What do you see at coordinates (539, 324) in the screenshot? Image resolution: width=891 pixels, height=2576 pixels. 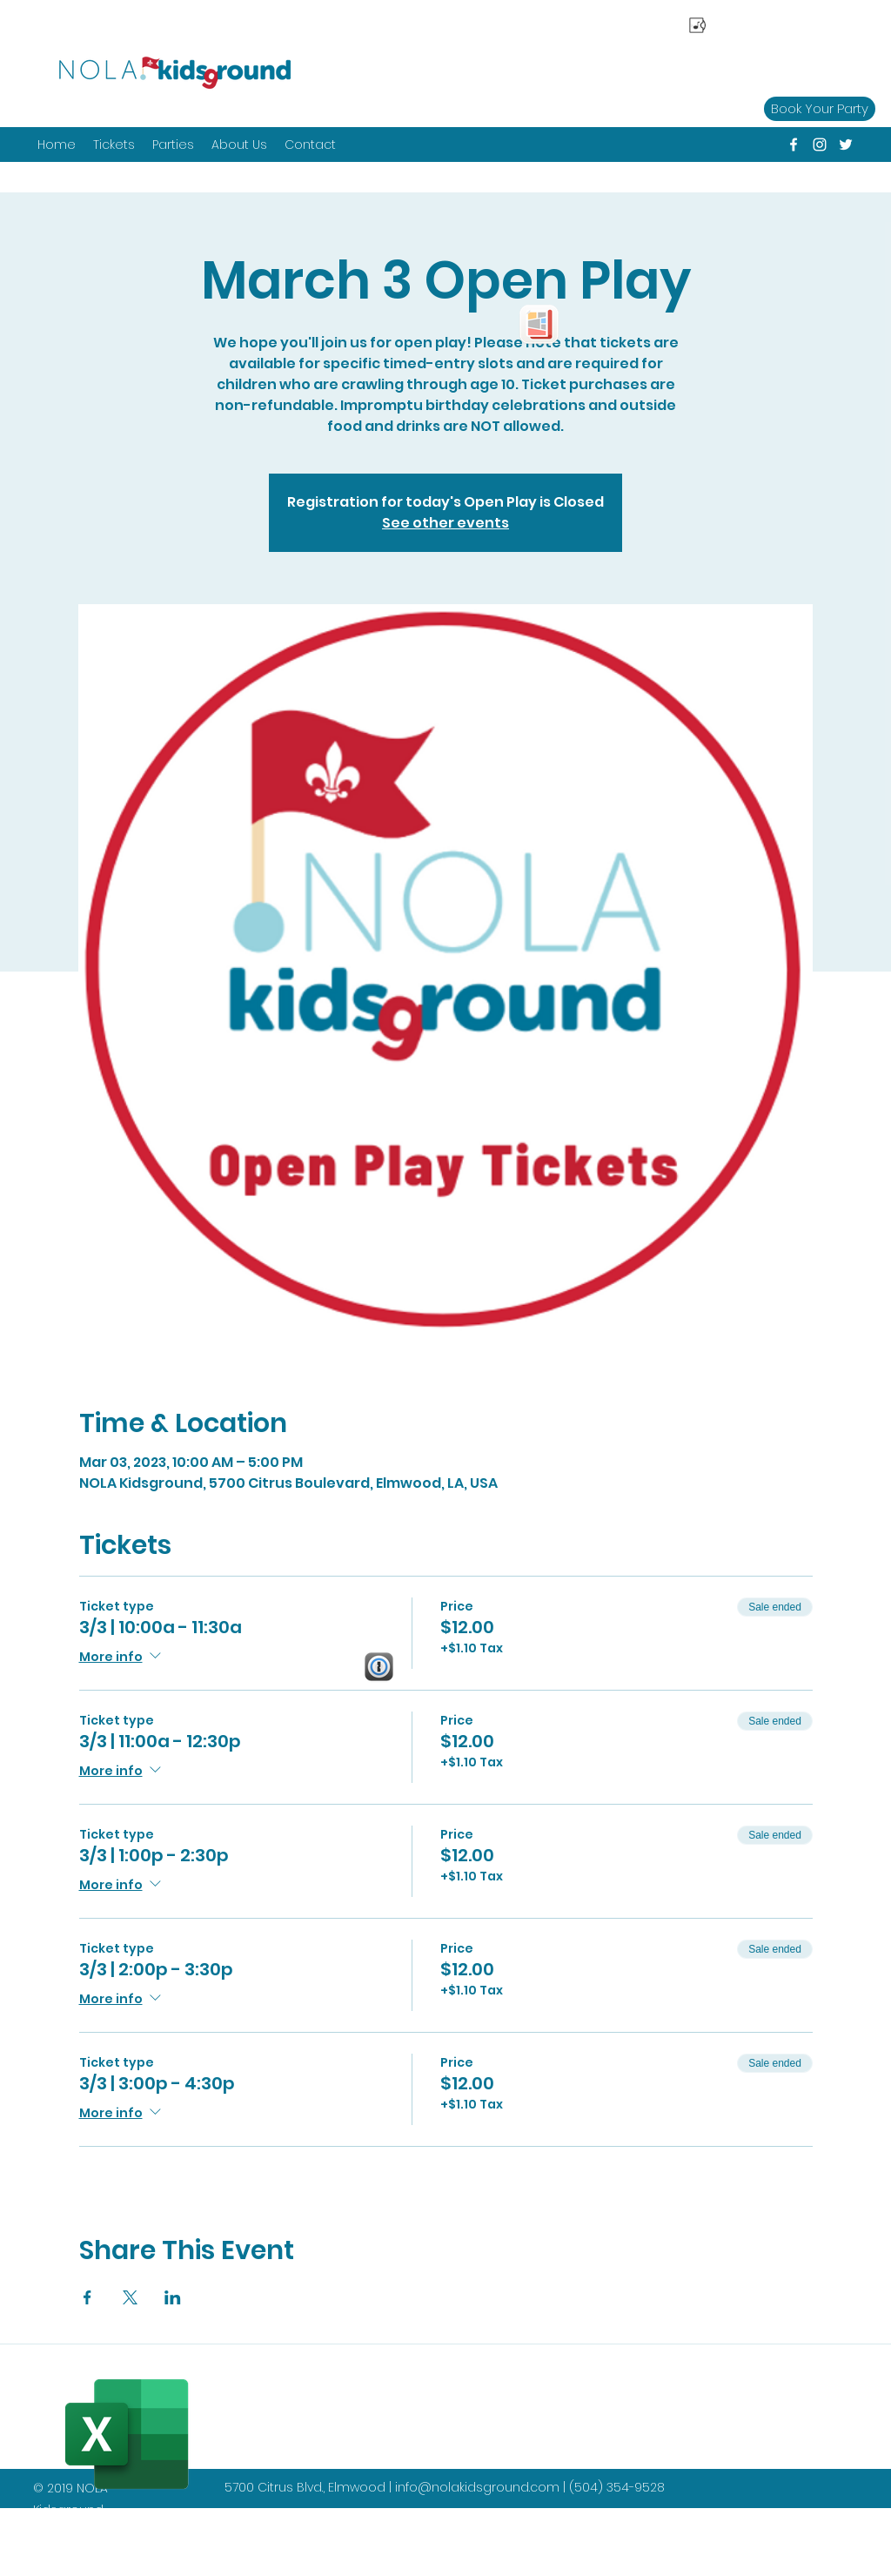 I see `open komikku manga reader app` at bounding box center [539, 324].